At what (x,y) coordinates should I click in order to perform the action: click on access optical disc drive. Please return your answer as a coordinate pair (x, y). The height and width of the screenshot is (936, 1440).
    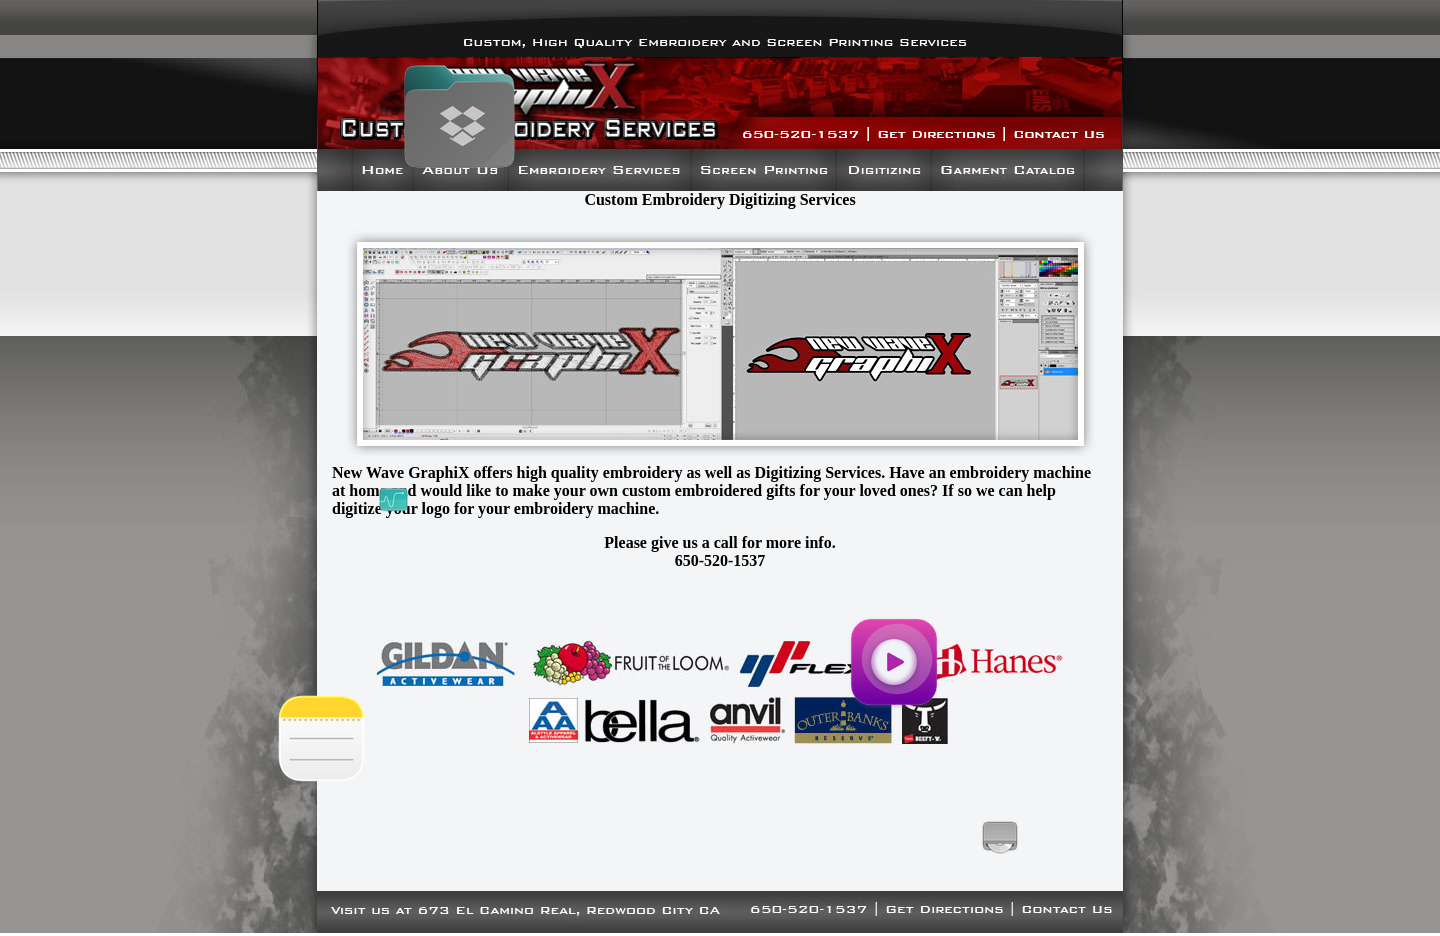
    Looking at the image, I should click on (1000, 836).